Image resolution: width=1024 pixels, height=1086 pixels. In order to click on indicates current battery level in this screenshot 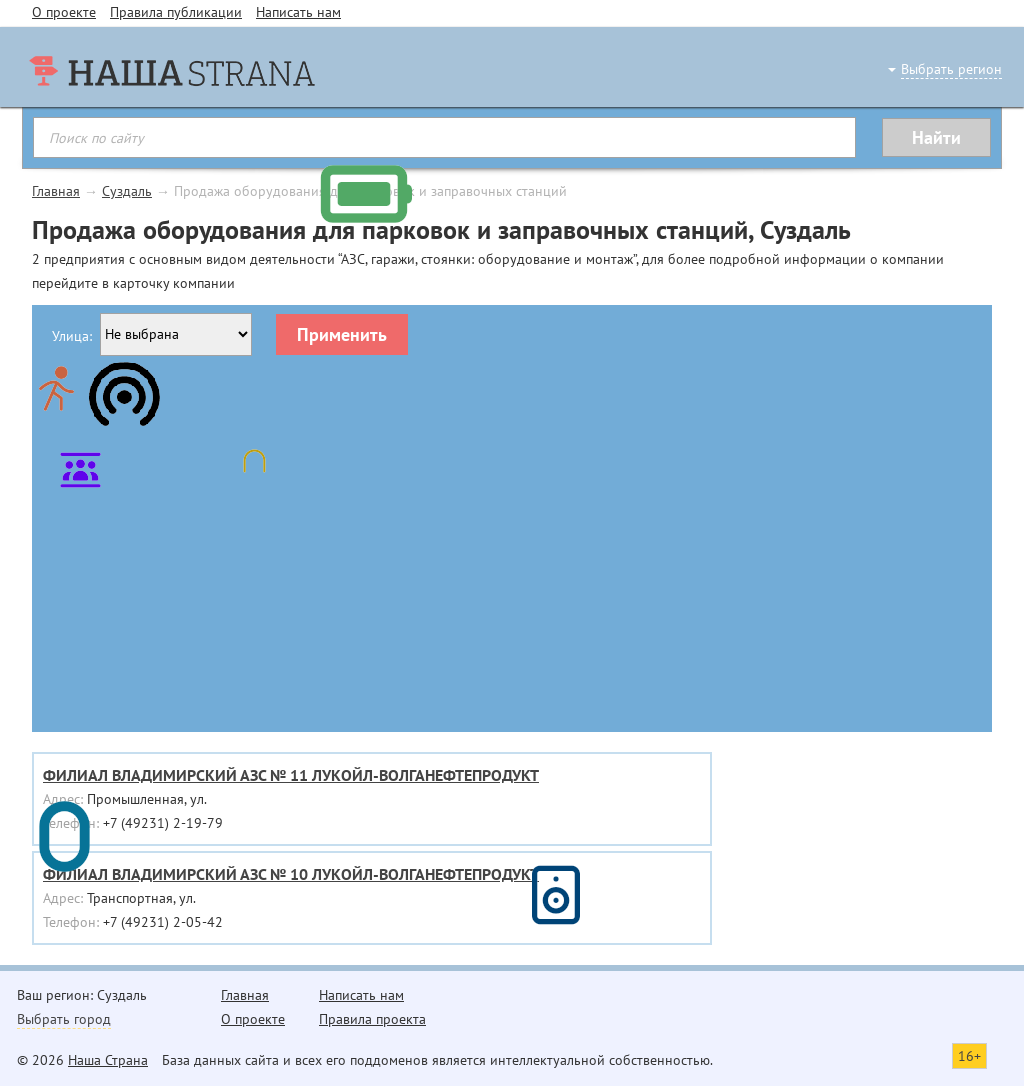, I will do `click(364, 194)`.